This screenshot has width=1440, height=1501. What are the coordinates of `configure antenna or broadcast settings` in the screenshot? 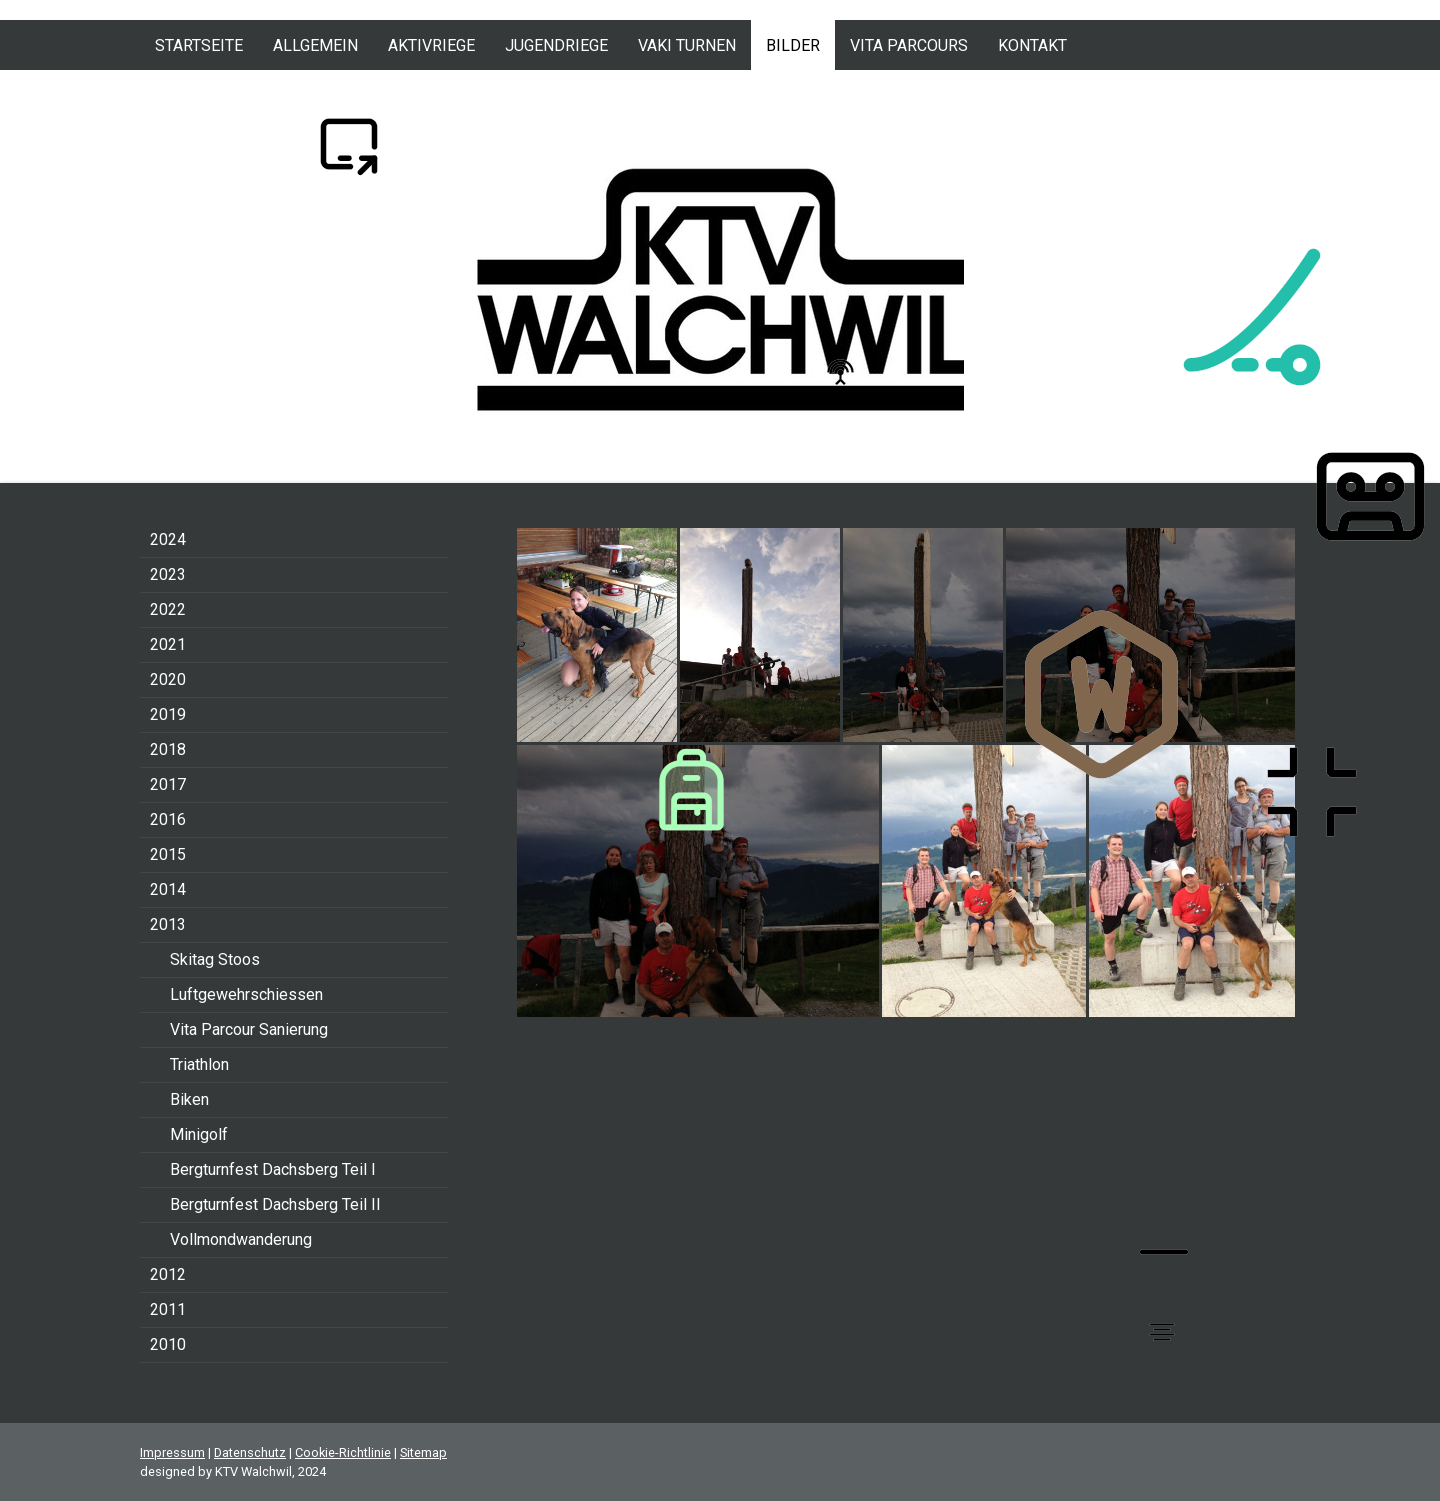 It's located at (840, 372).